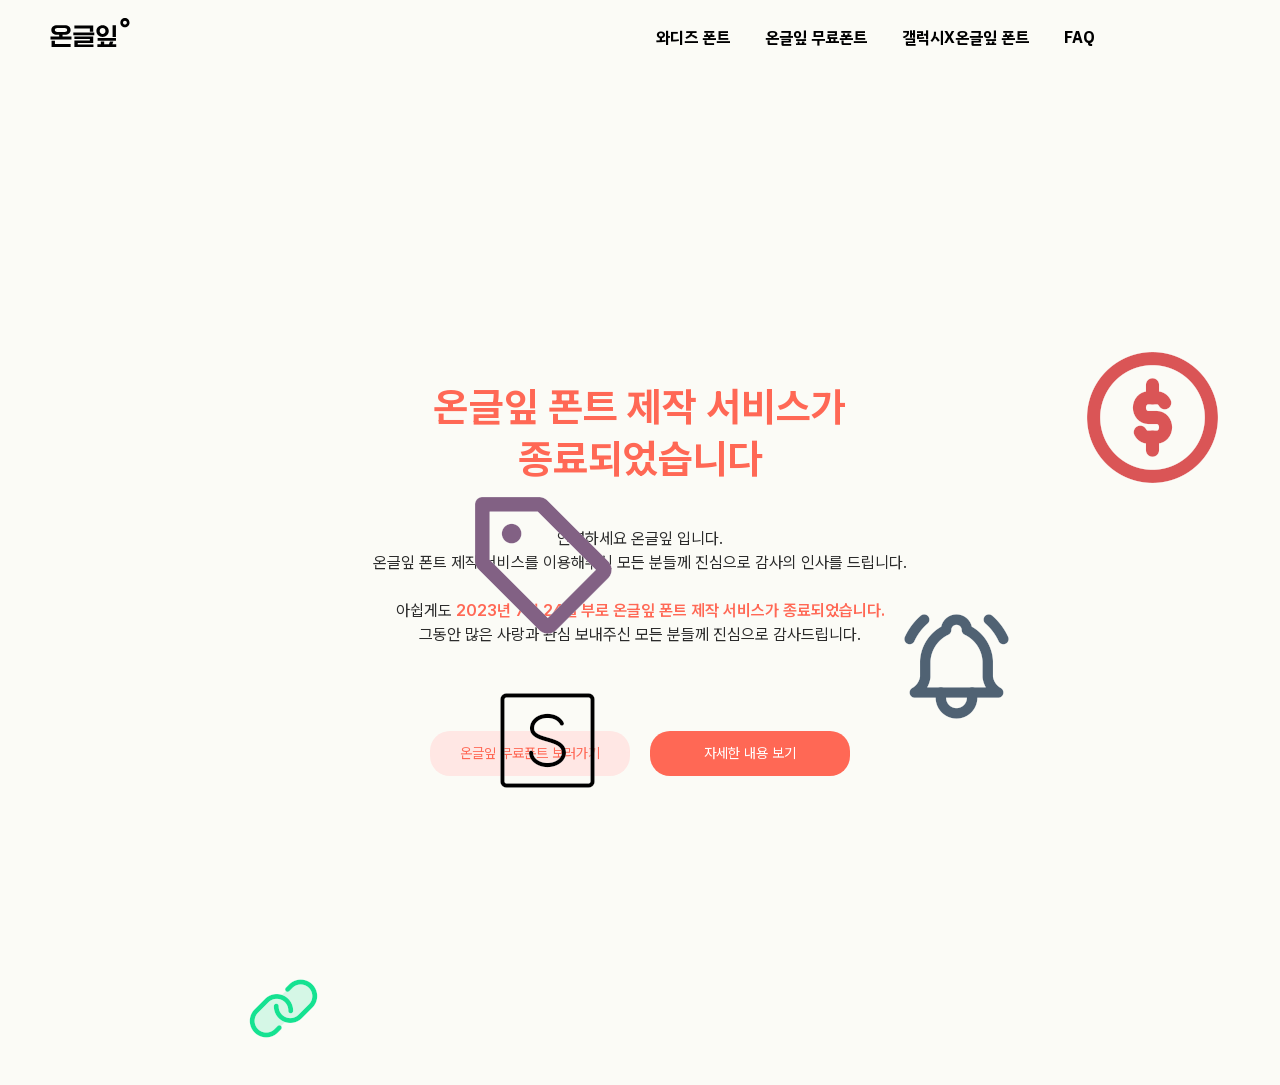  What do you see at coordinates (956, 666) in the screenshot?
I see `indicates new notifications or alerts` at bounding box center [956, 666].